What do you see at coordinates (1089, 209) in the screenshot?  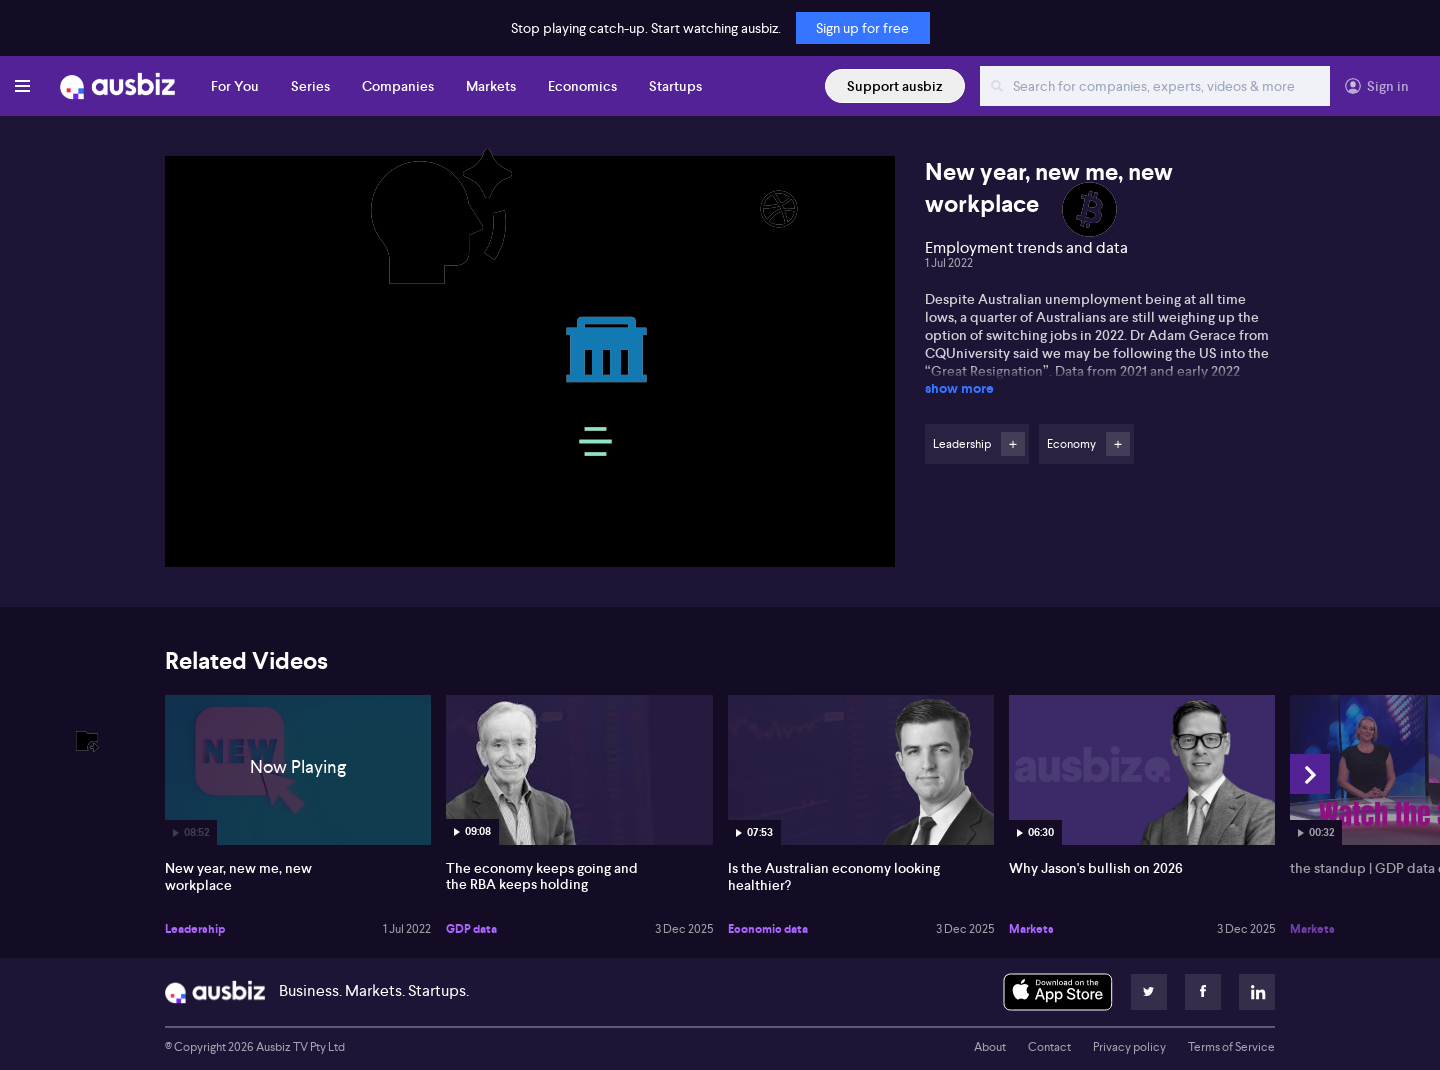 I see `bitcoin logo` at bounding box center [1089, 209].